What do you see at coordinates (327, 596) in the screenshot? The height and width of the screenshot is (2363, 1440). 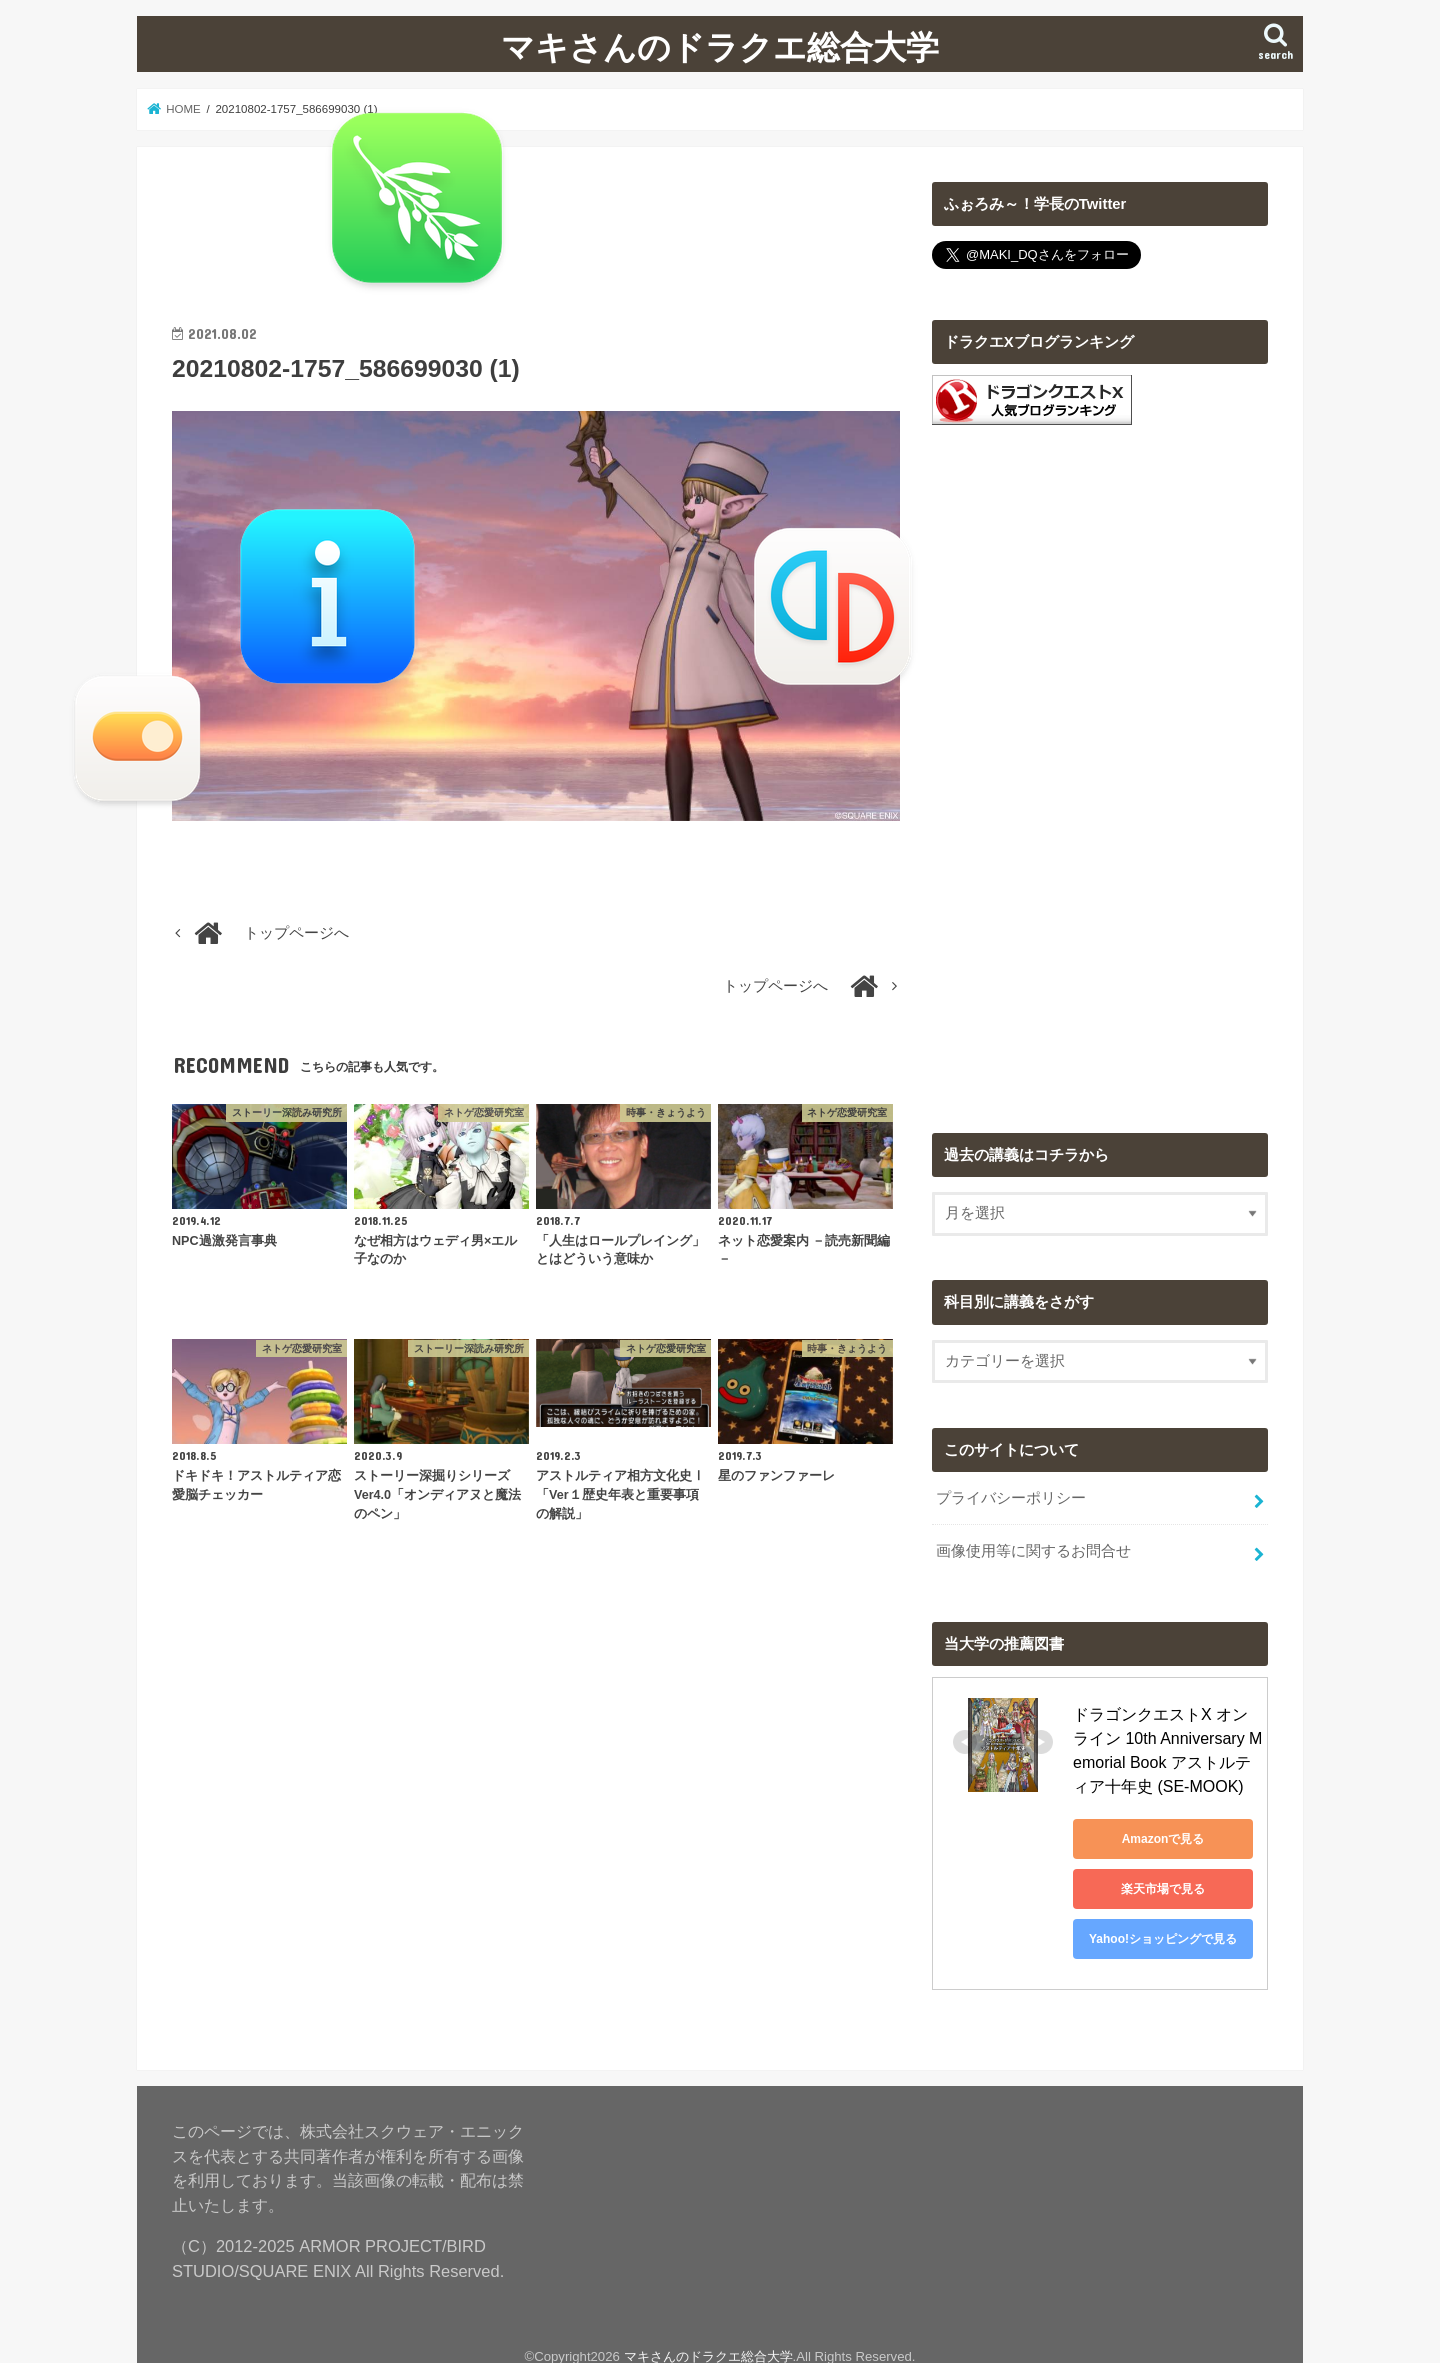 I see `open ibus input method settings` at bounding box center [327, 596].